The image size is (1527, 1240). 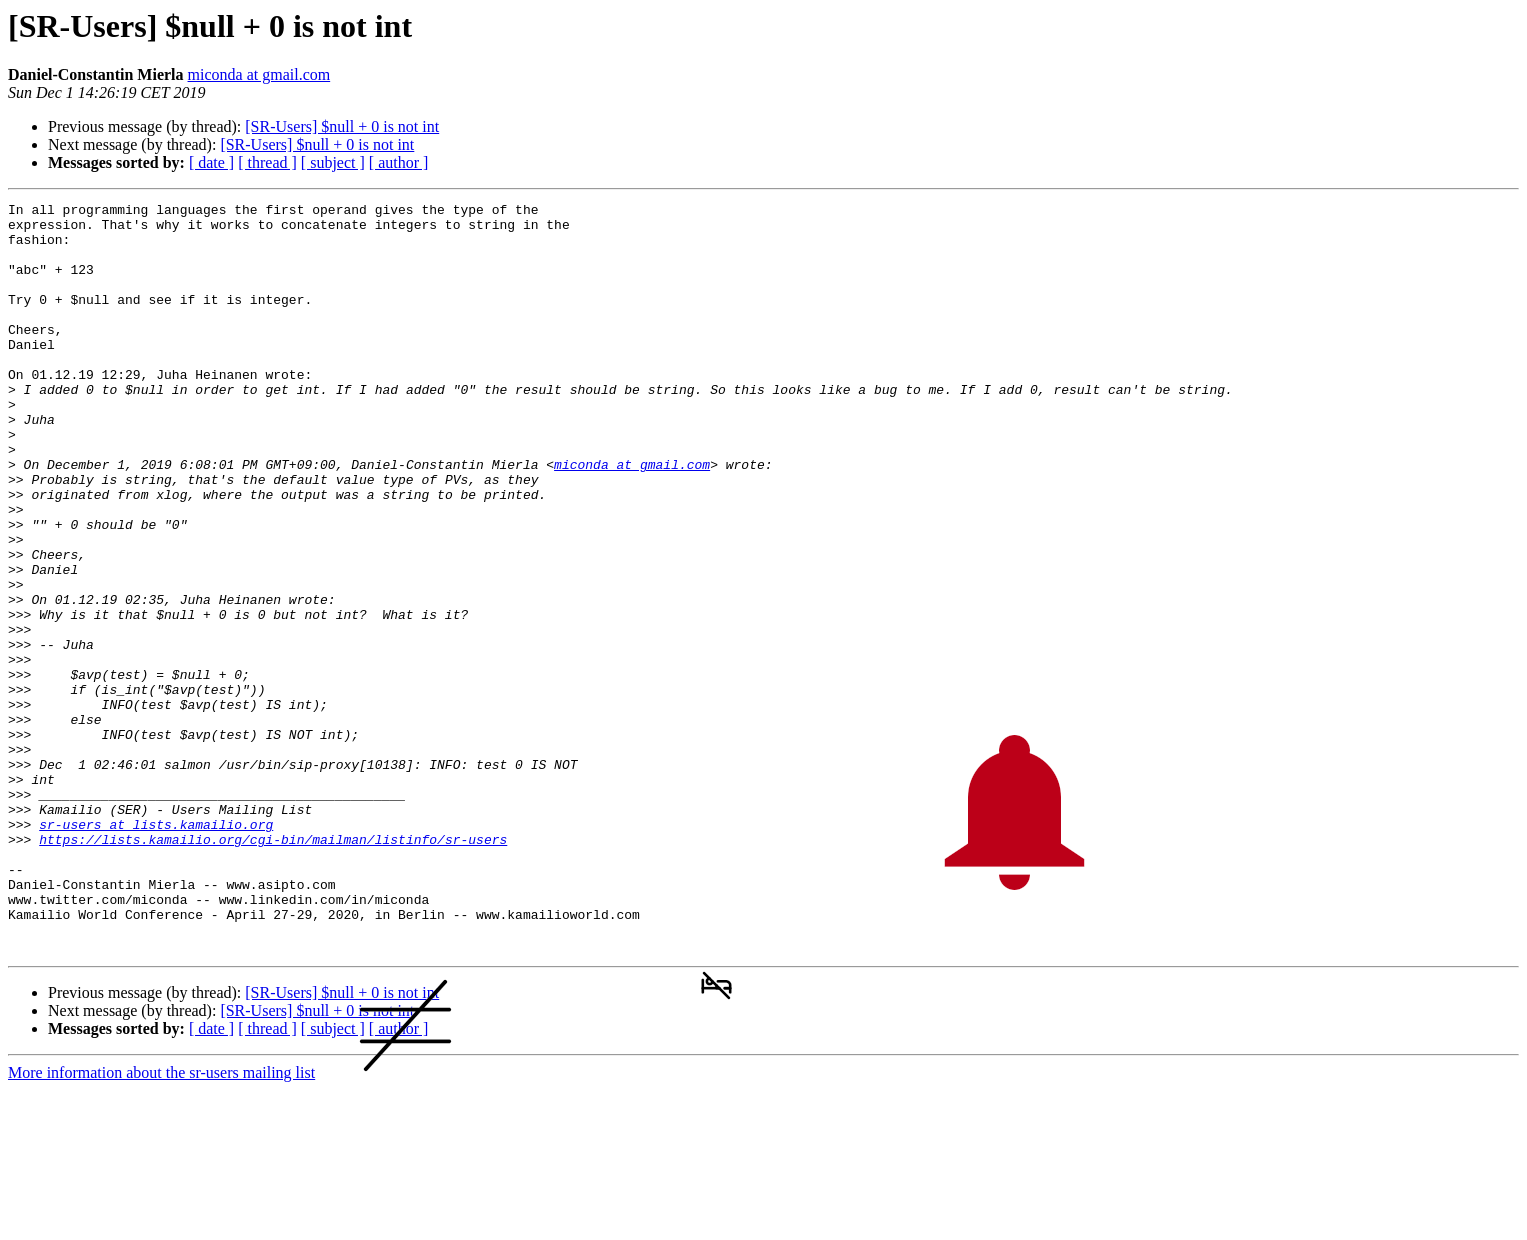 What do you see at coordinates (405, 1025) in the screenshot?
I see `indicates values are not equal or mismatched` at bounding box center [405, 1025].